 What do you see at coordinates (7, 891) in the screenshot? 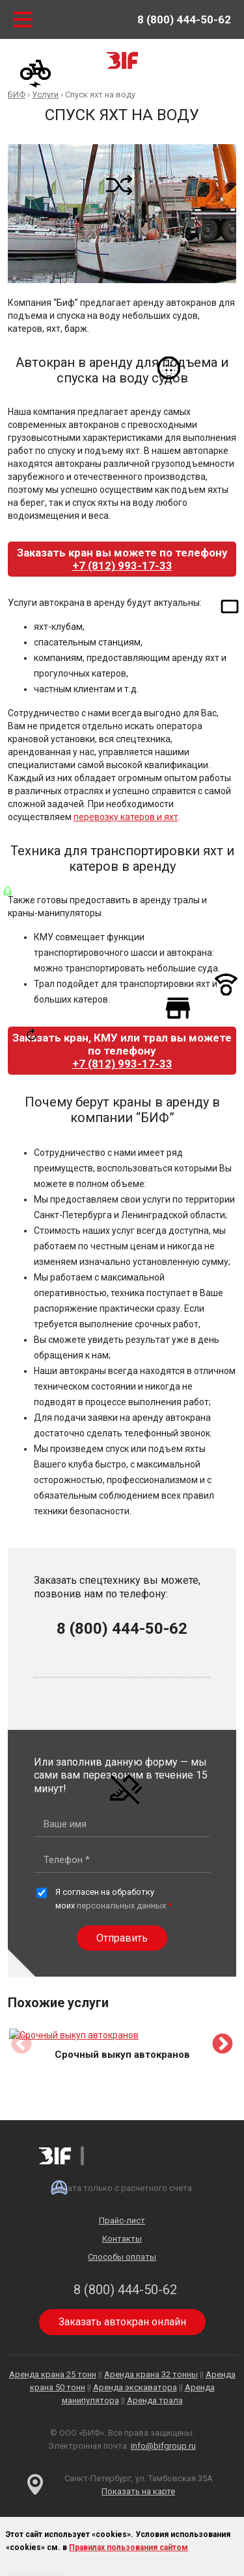
I see `launch or deploy an application` at bounding box center [7, 891].